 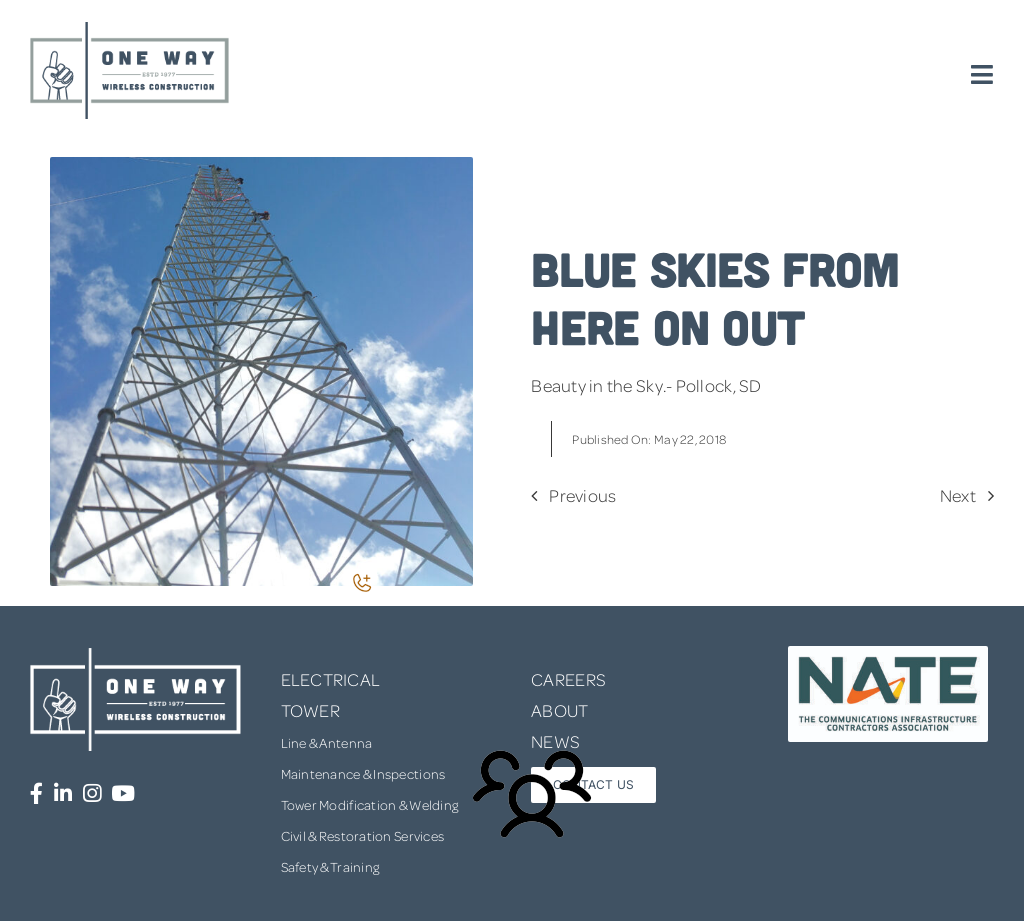 I want to click on view group members or team, so click(x=532, y=790).